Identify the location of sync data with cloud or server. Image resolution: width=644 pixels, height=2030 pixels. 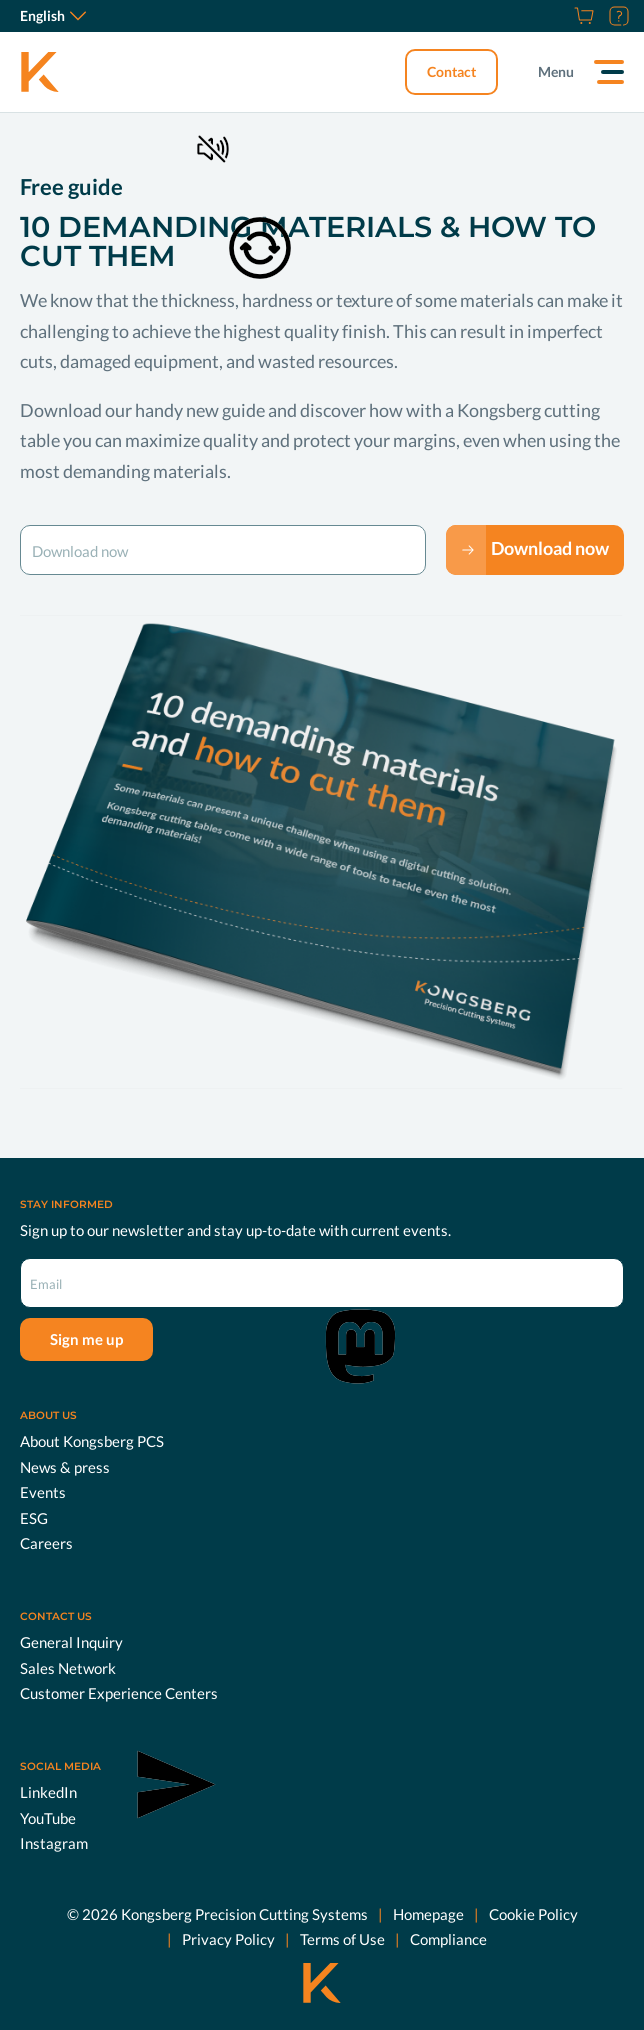
(260, 248).